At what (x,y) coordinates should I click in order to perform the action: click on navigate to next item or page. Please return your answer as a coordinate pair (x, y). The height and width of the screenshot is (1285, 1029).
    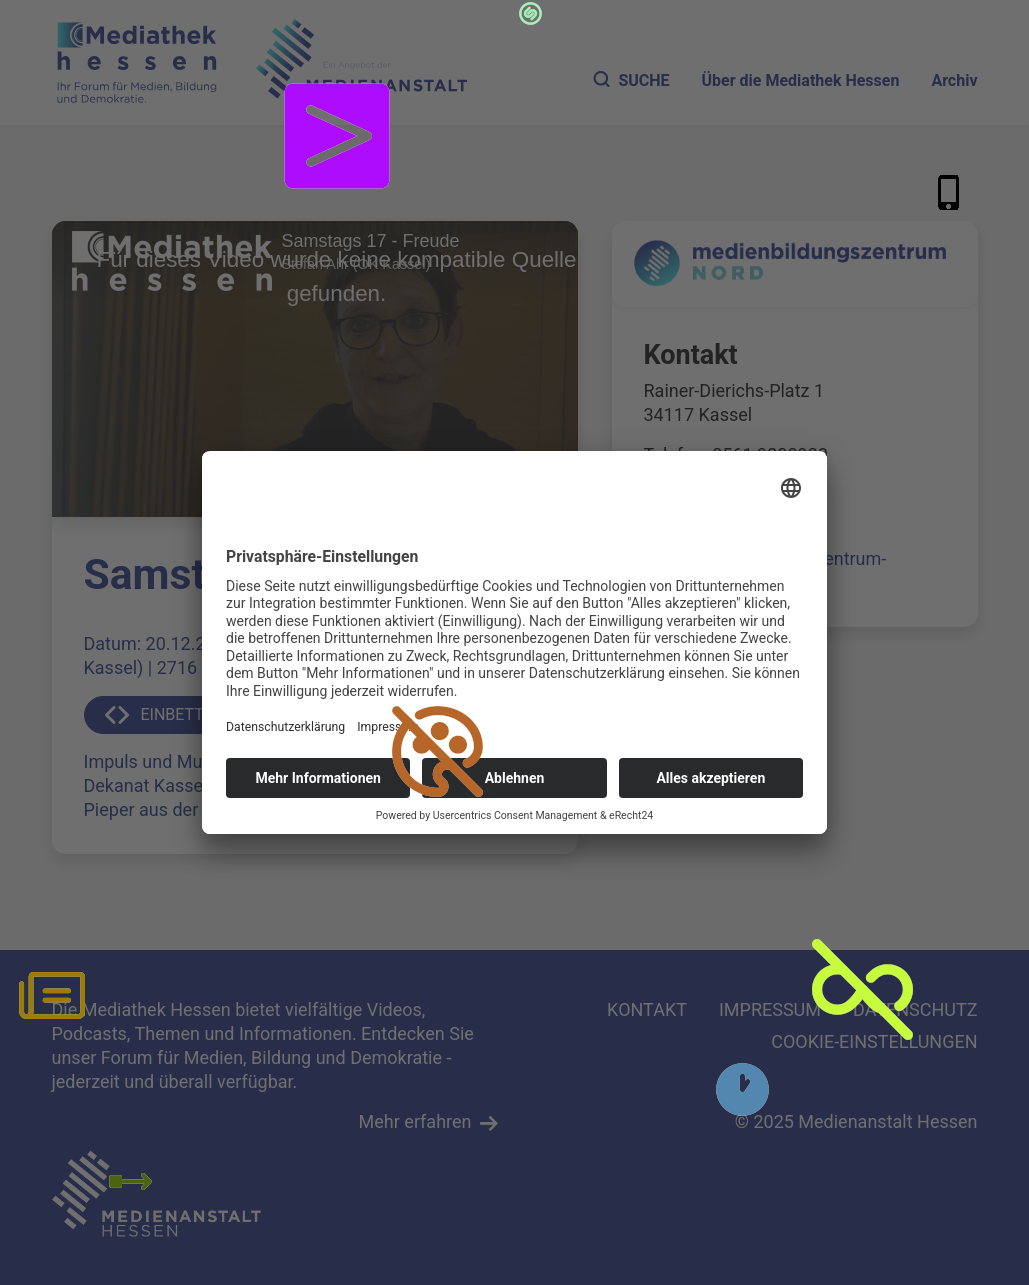
    Looking at the image, I should click on (337, 136).